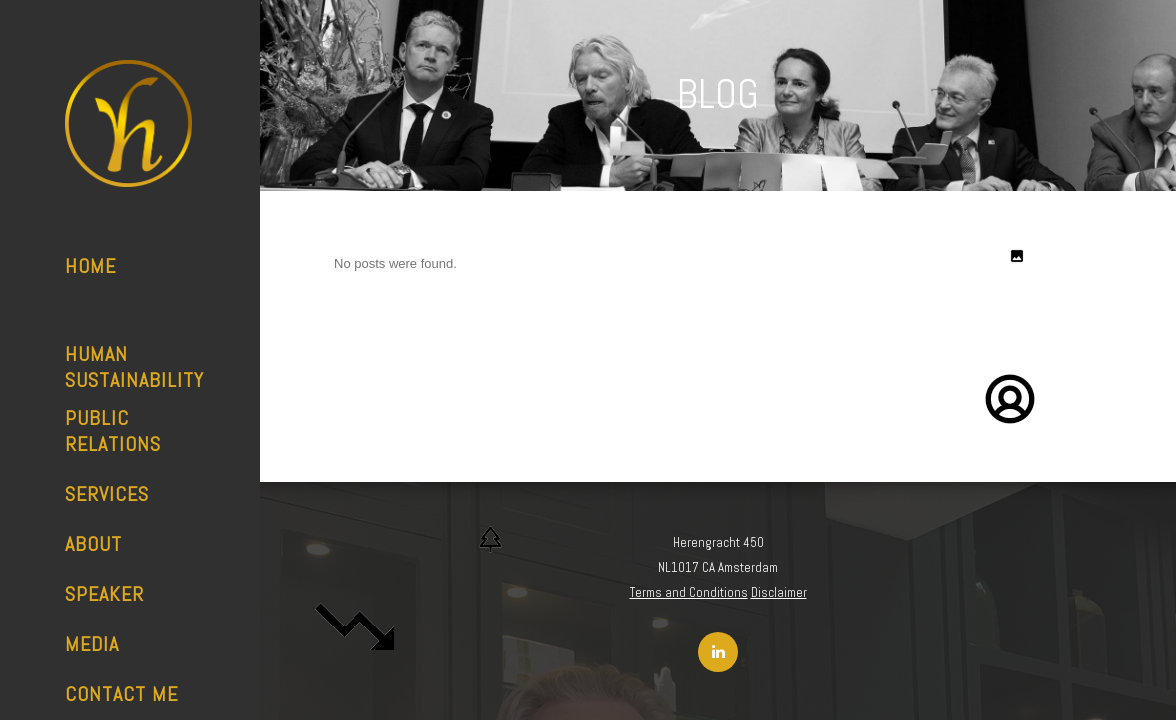 This screenshot has height=720, width=1176. What do you see at coordinates (1010, 399) in the screenshot?
I see `view your profile` at bounding box center [1010, 399].